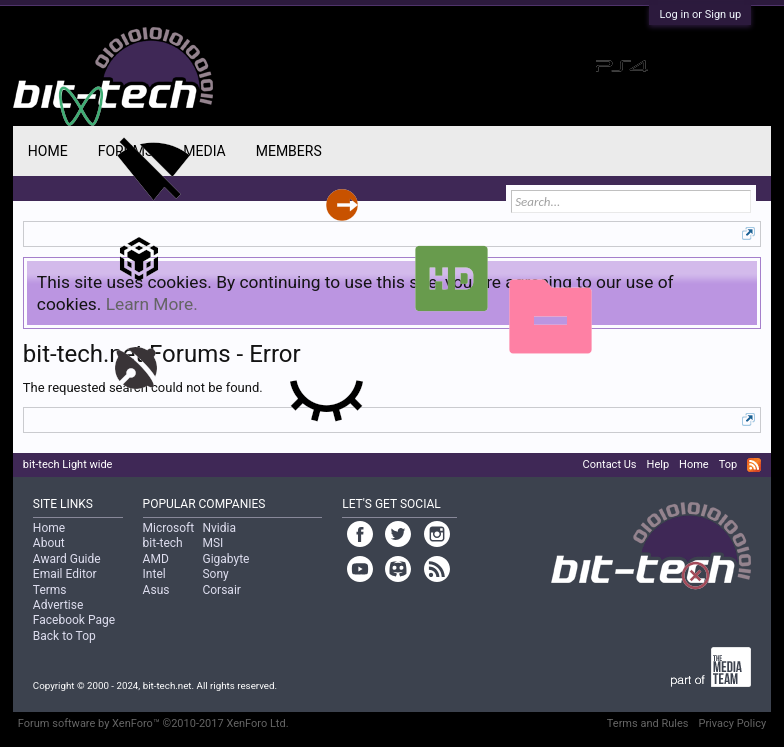 The image size is (784, 747). What do you see at coordinates (326, 398) in the screenshot?
I see `hide password or sensitive content` at bounding box center [326, 398].